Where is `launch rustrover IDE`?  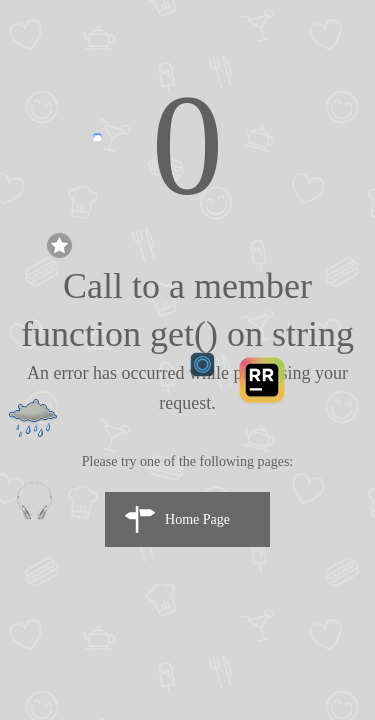
launch rustrover IDE is located at coordinates (262, 380).